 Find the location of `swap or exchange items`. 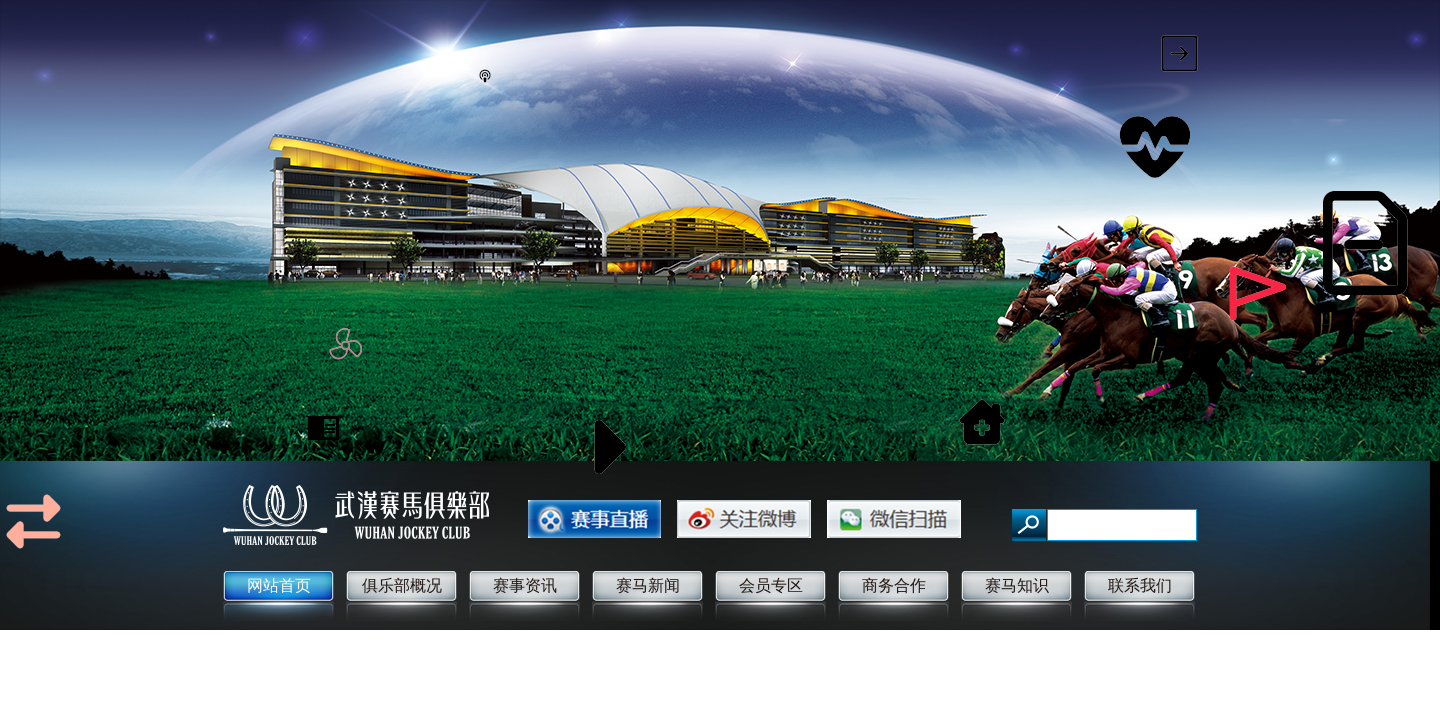

swap or exchange items is located at coordinates (33, 521).